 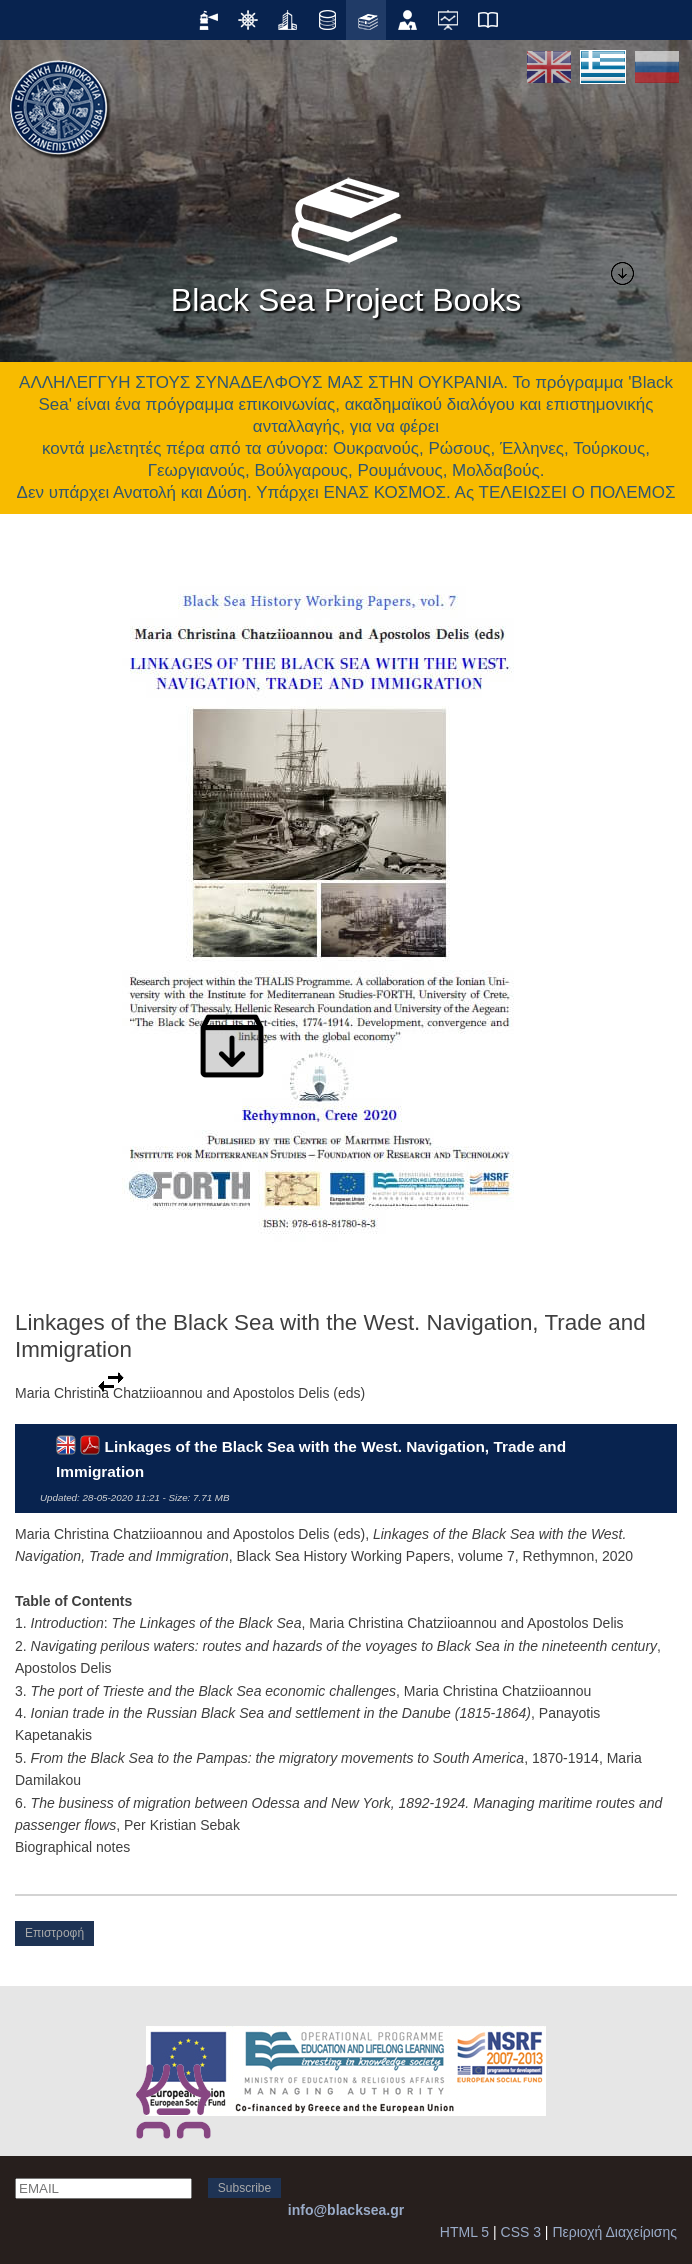 What do you see at coordinates (173, 2101) in the screenshot?
I see `access theater or cinema listings` at bounding box center [173, 2101].